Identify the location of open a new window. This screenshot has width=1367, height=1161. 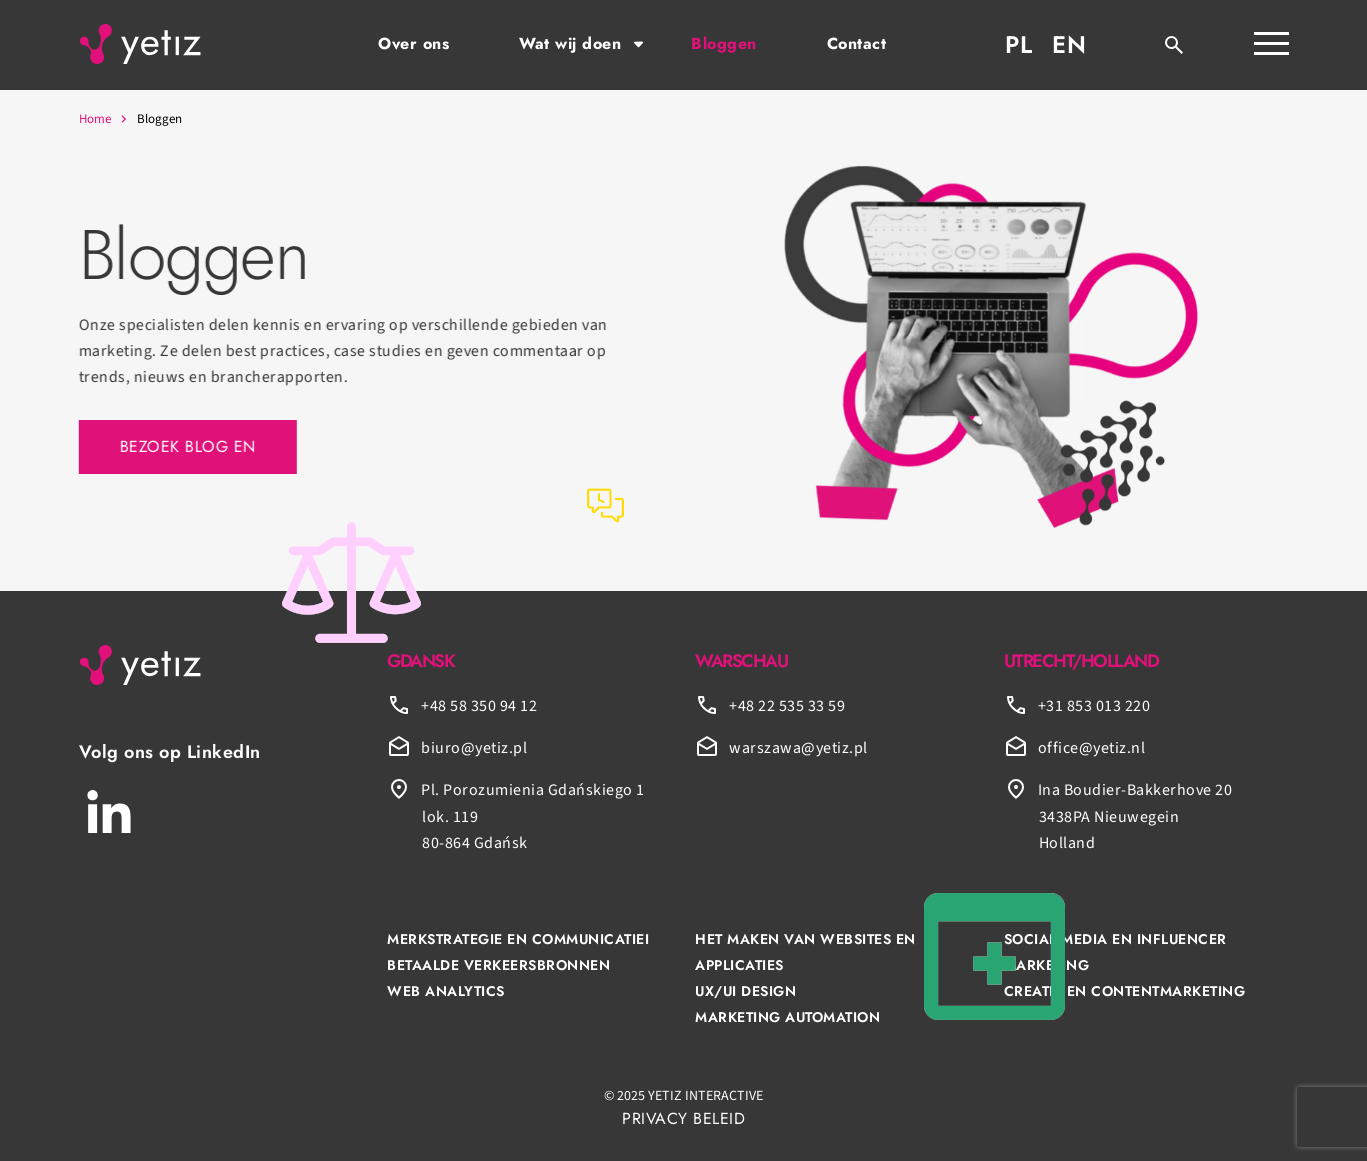
(994, 956).